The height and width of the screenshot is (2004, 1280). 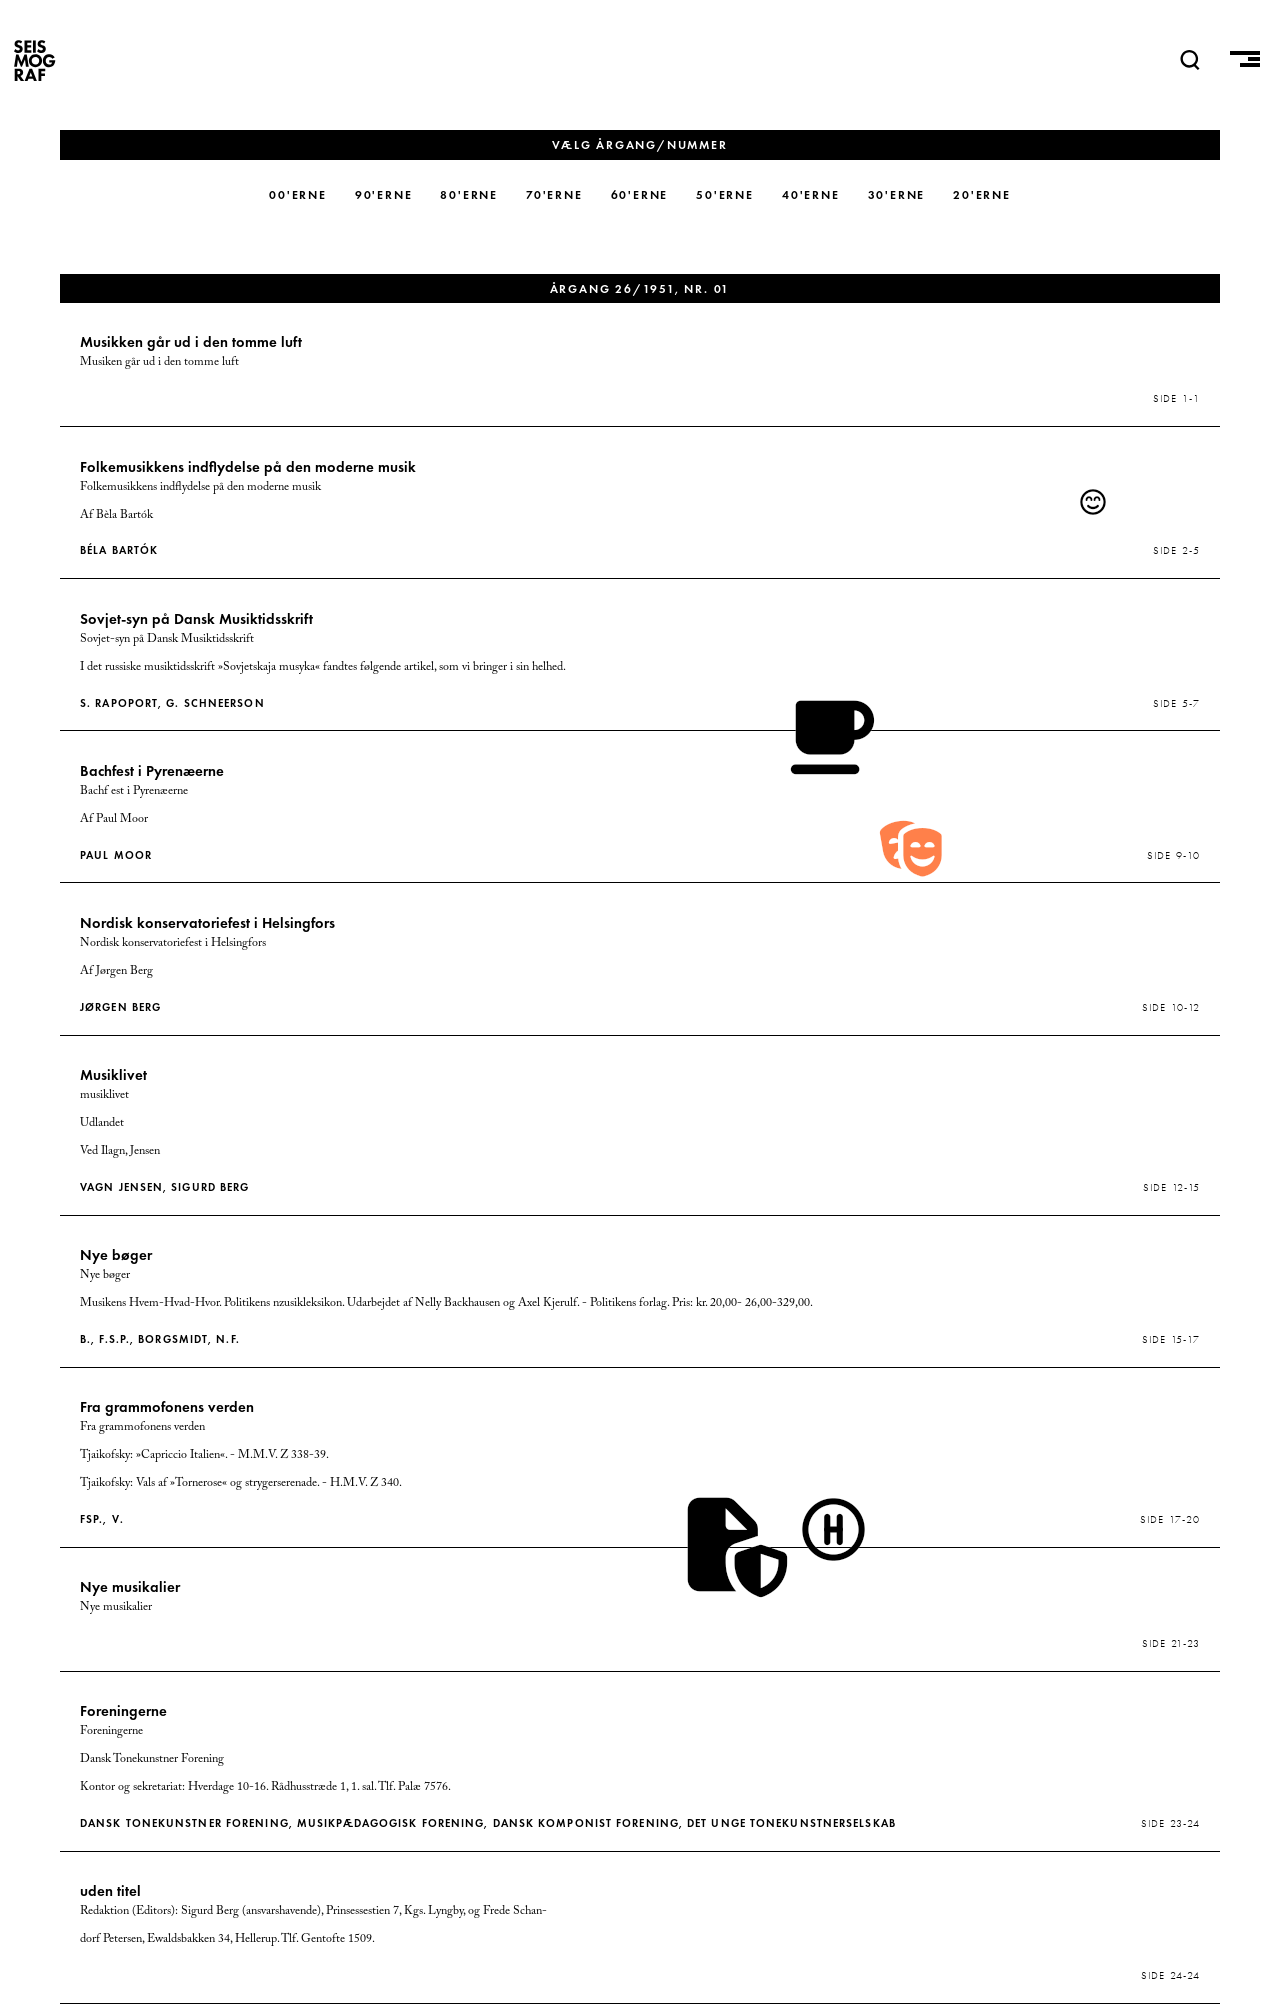 What do you see at coordinates (912, 849) in the screenshot?
I see `access theater or entertainment category` at bounding box center [912, 849].